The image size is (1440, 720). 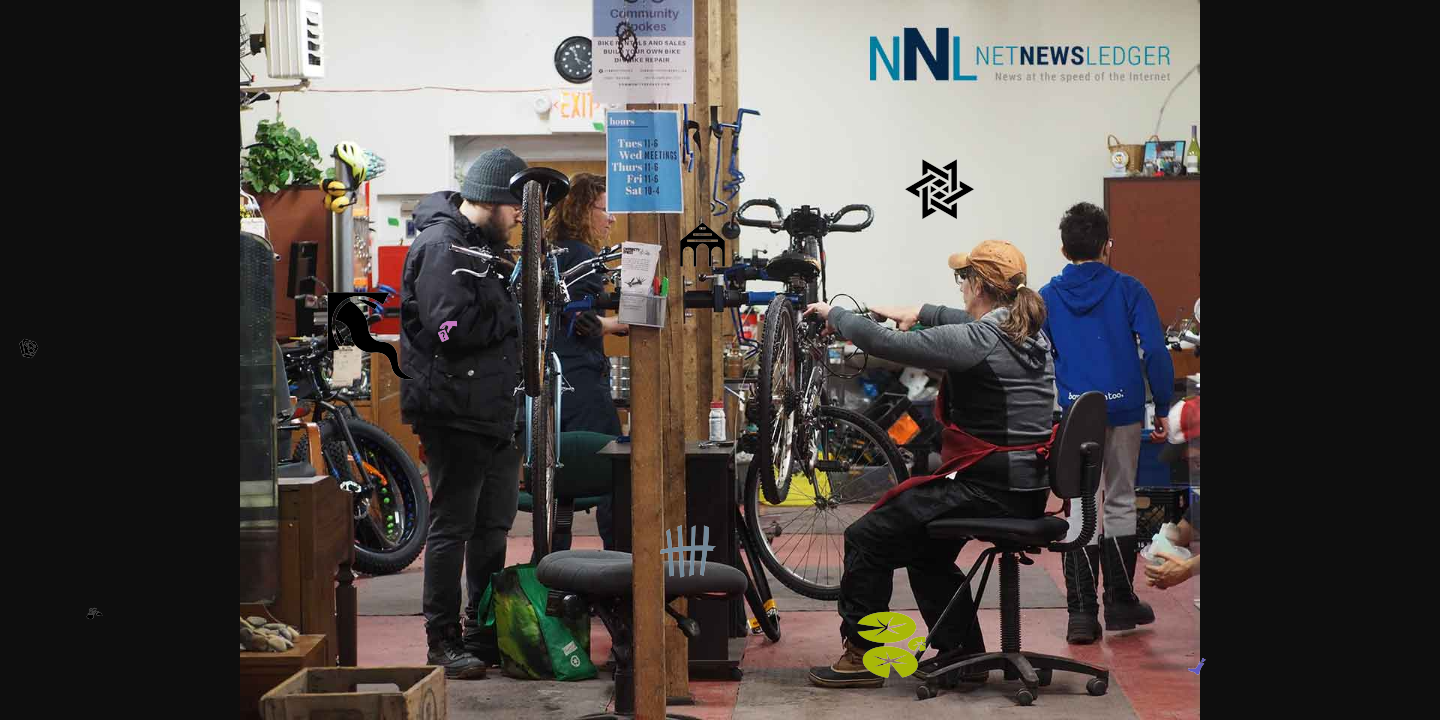 I want to click on indicates a count of five items or points, so click(x=688, y=551).